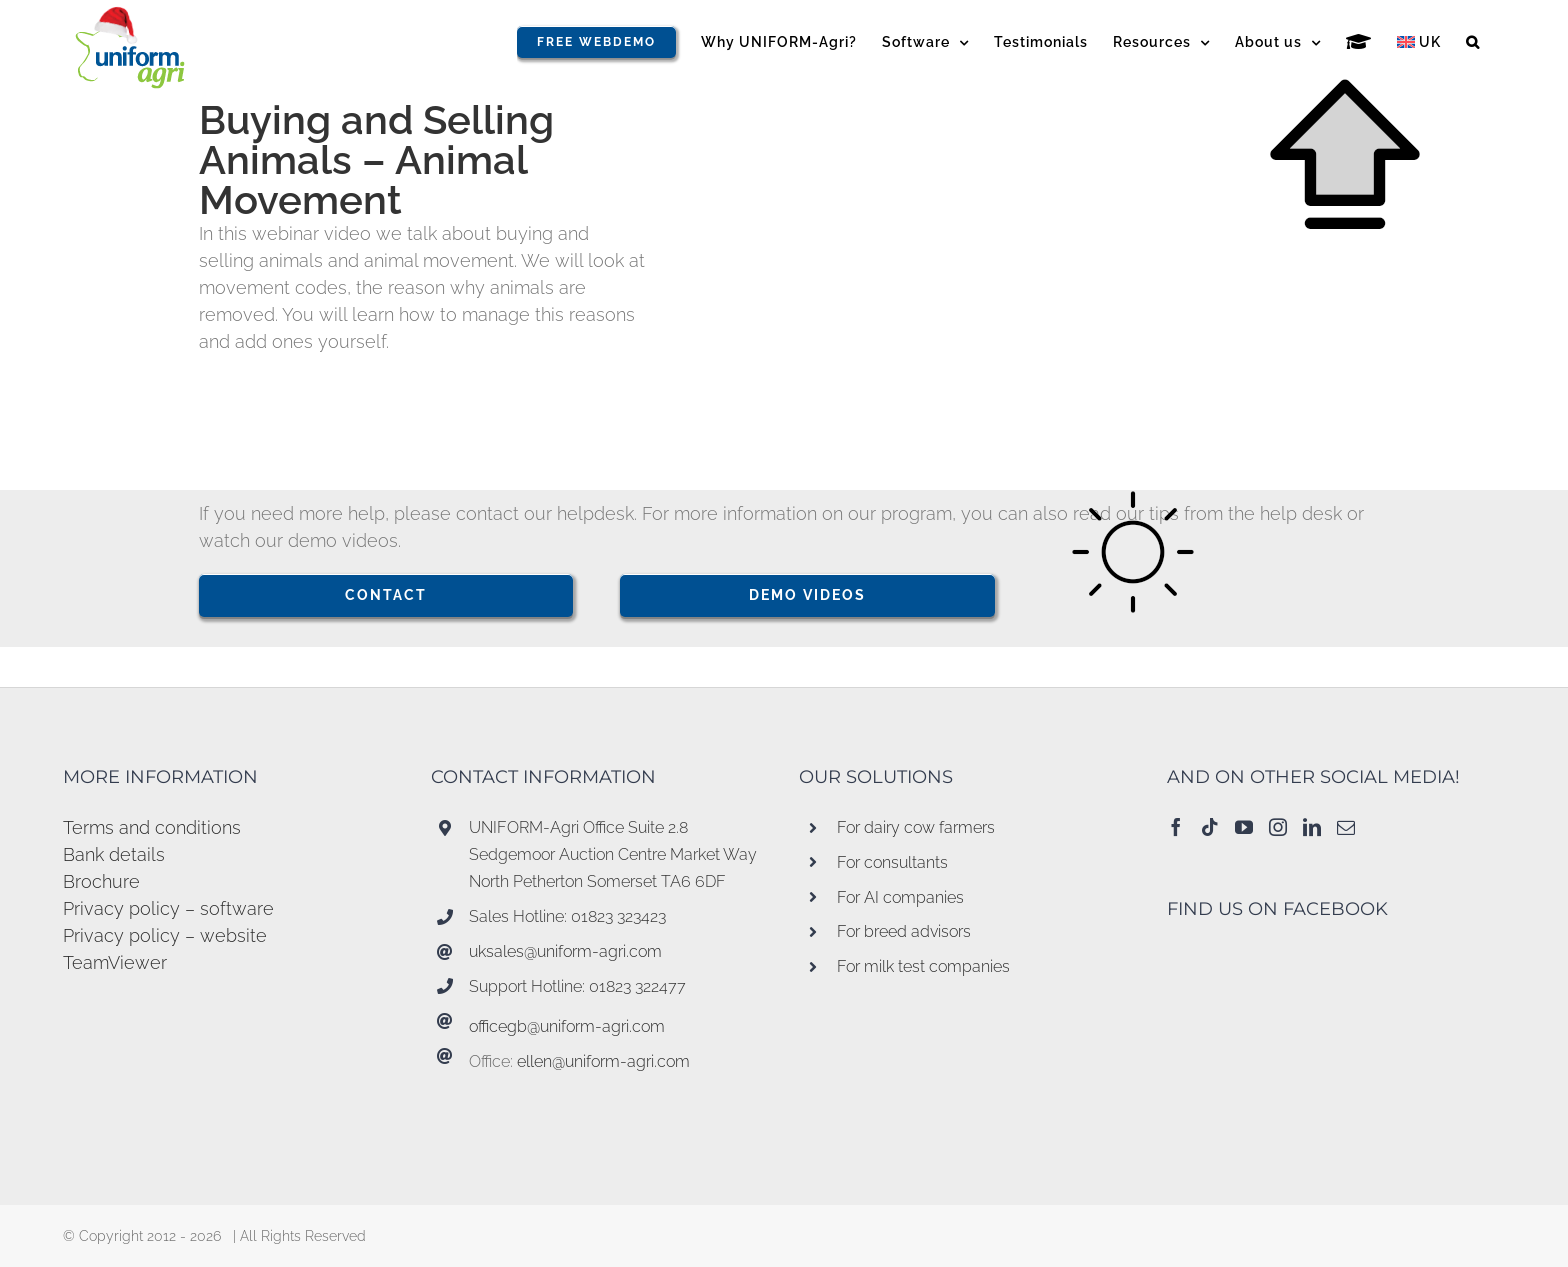 This screenshot has height=1267, width=1568. I want to click on upload a file or document, so click(1345, 160).